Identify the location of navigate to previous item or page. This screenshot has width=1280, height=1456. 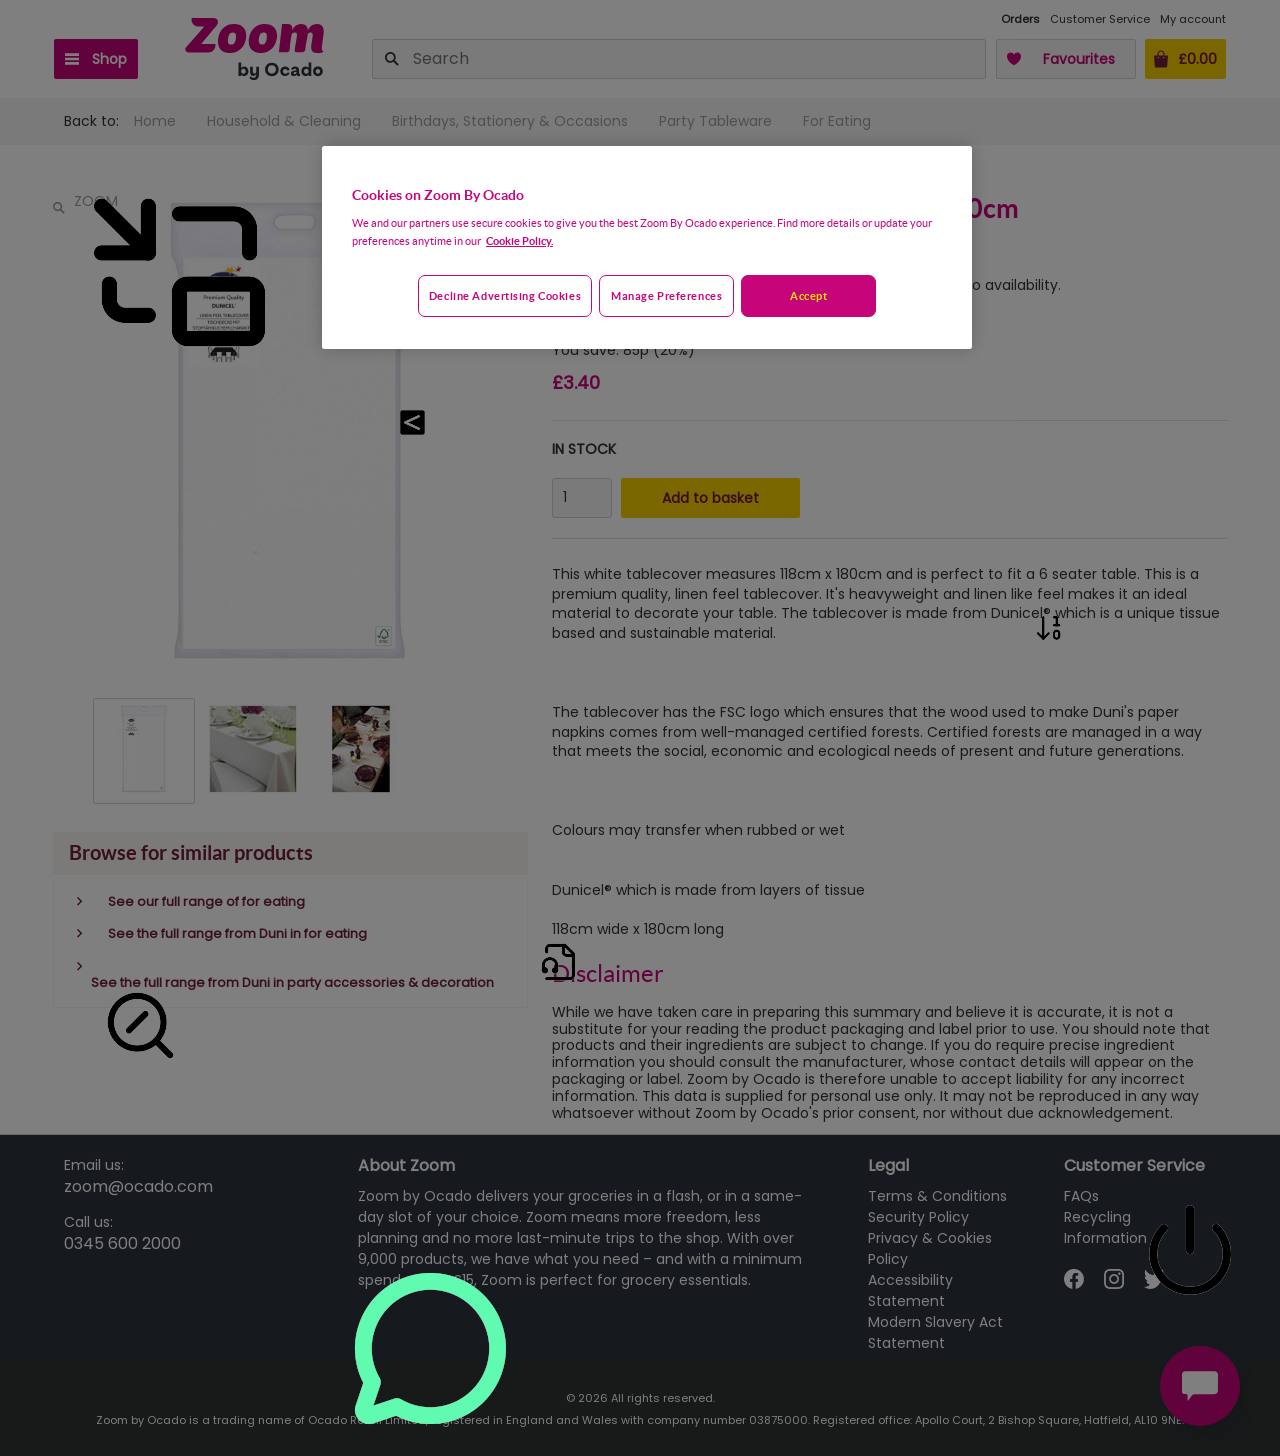
(412, 422).